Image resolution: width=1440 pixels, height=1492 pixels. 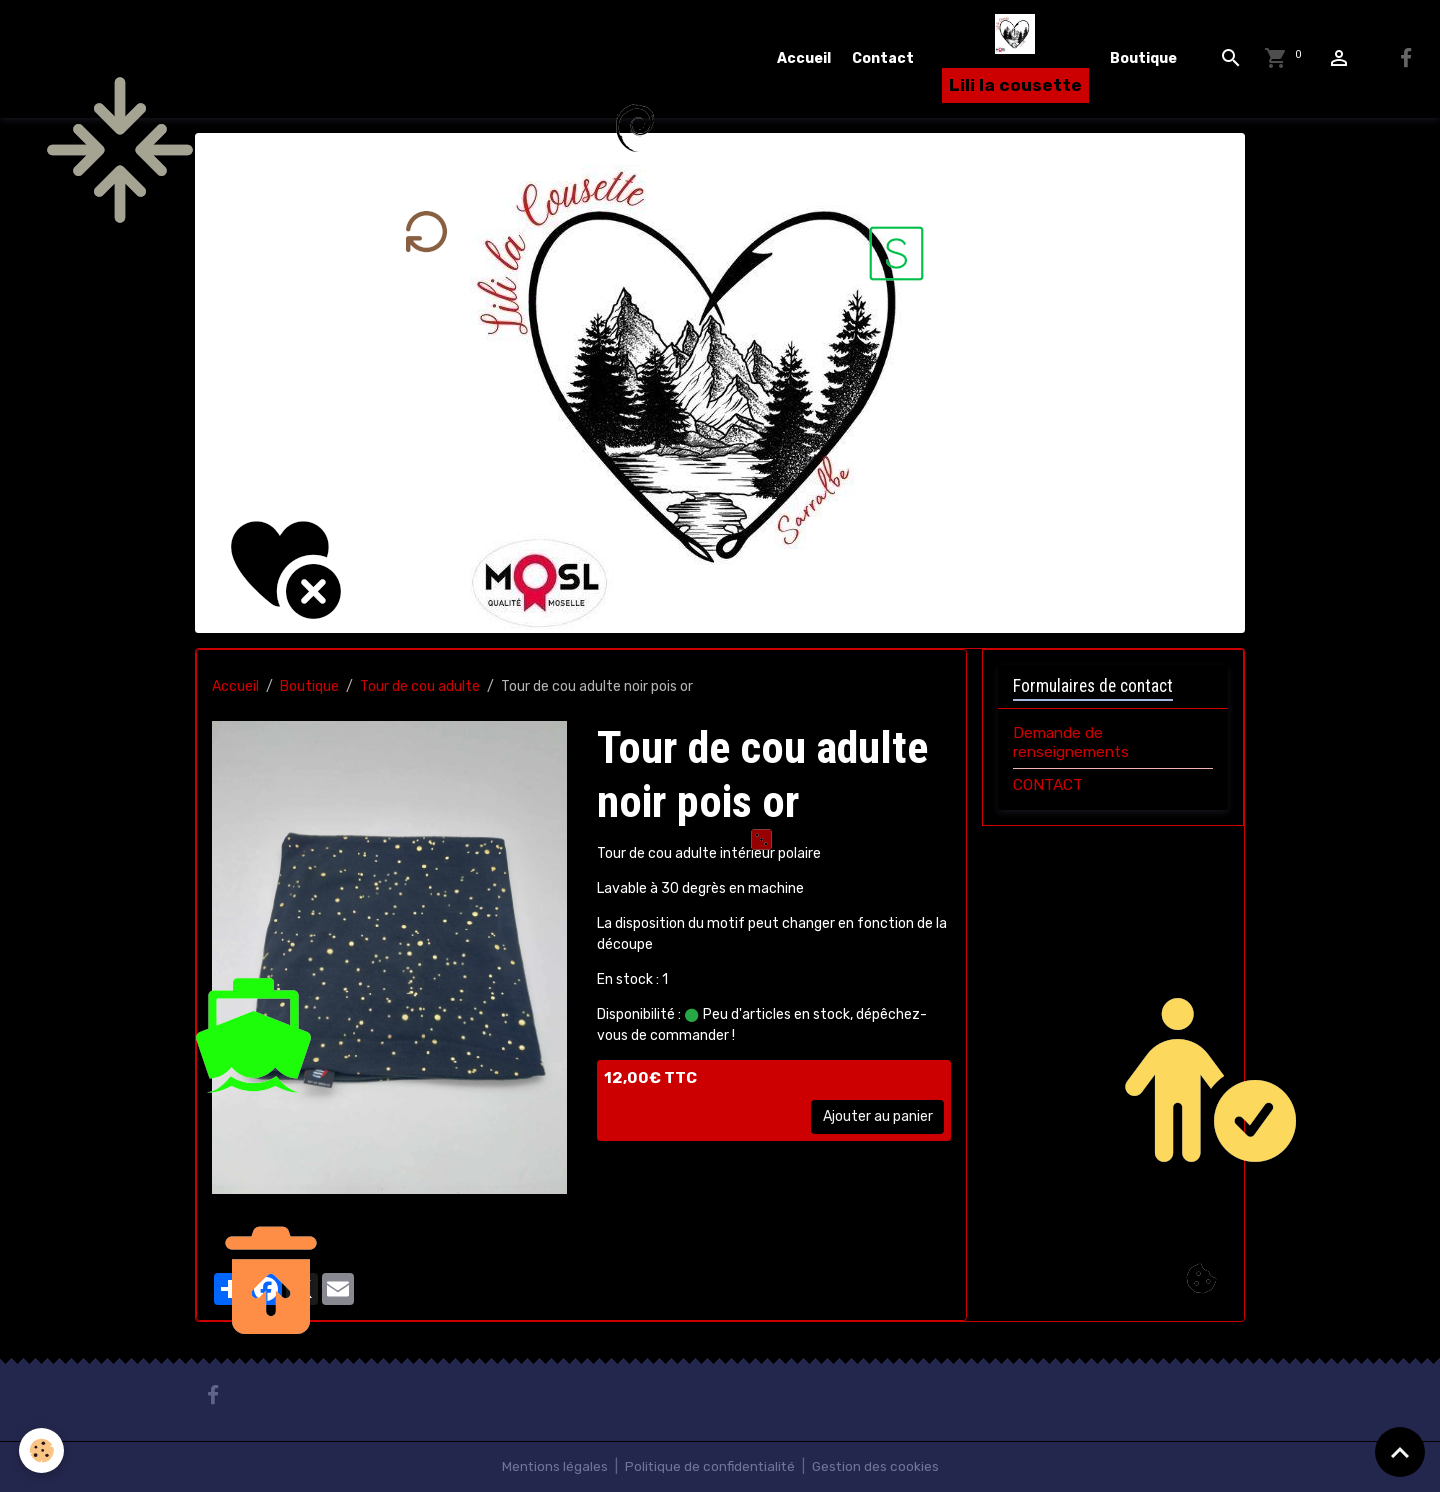 What do you see at coordinates (761, 839) in the screenshot?
I see `randomize or shuffle content` at bounding box center [761, 839].